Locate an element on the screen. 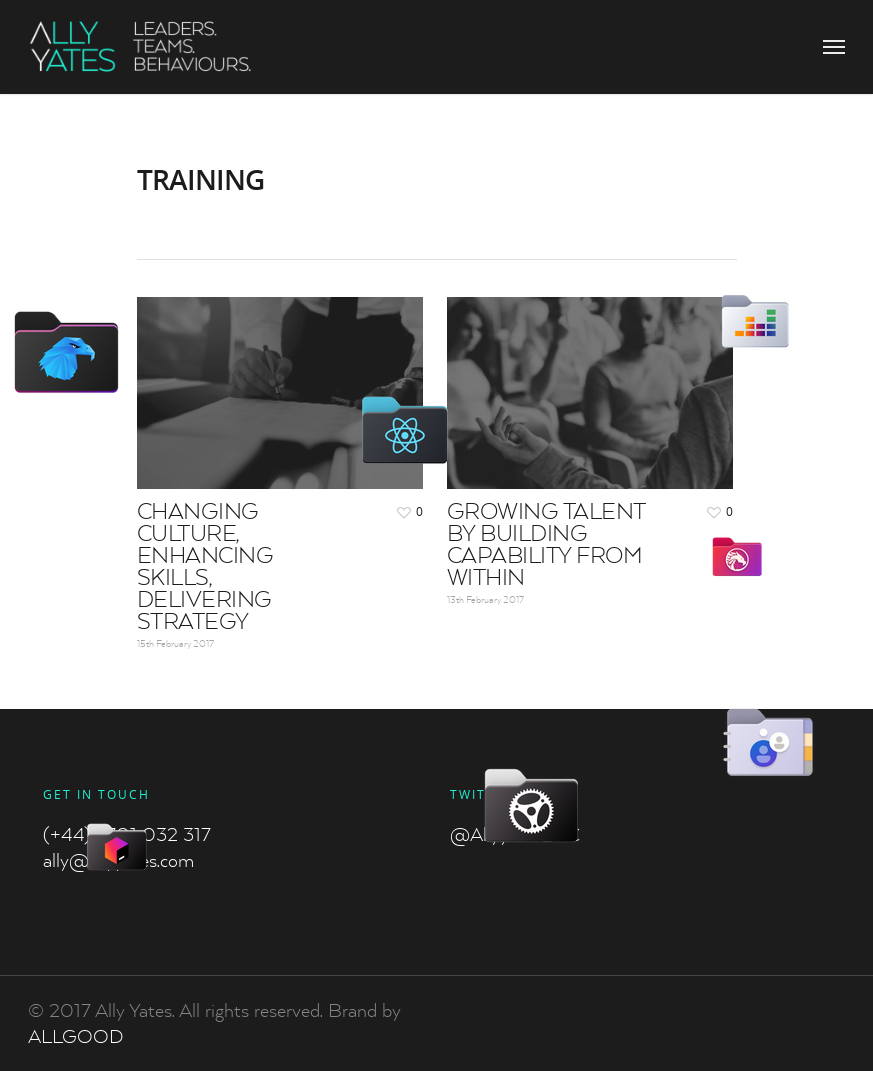  open actix web framework project folder is located at coordinates (531, 808).